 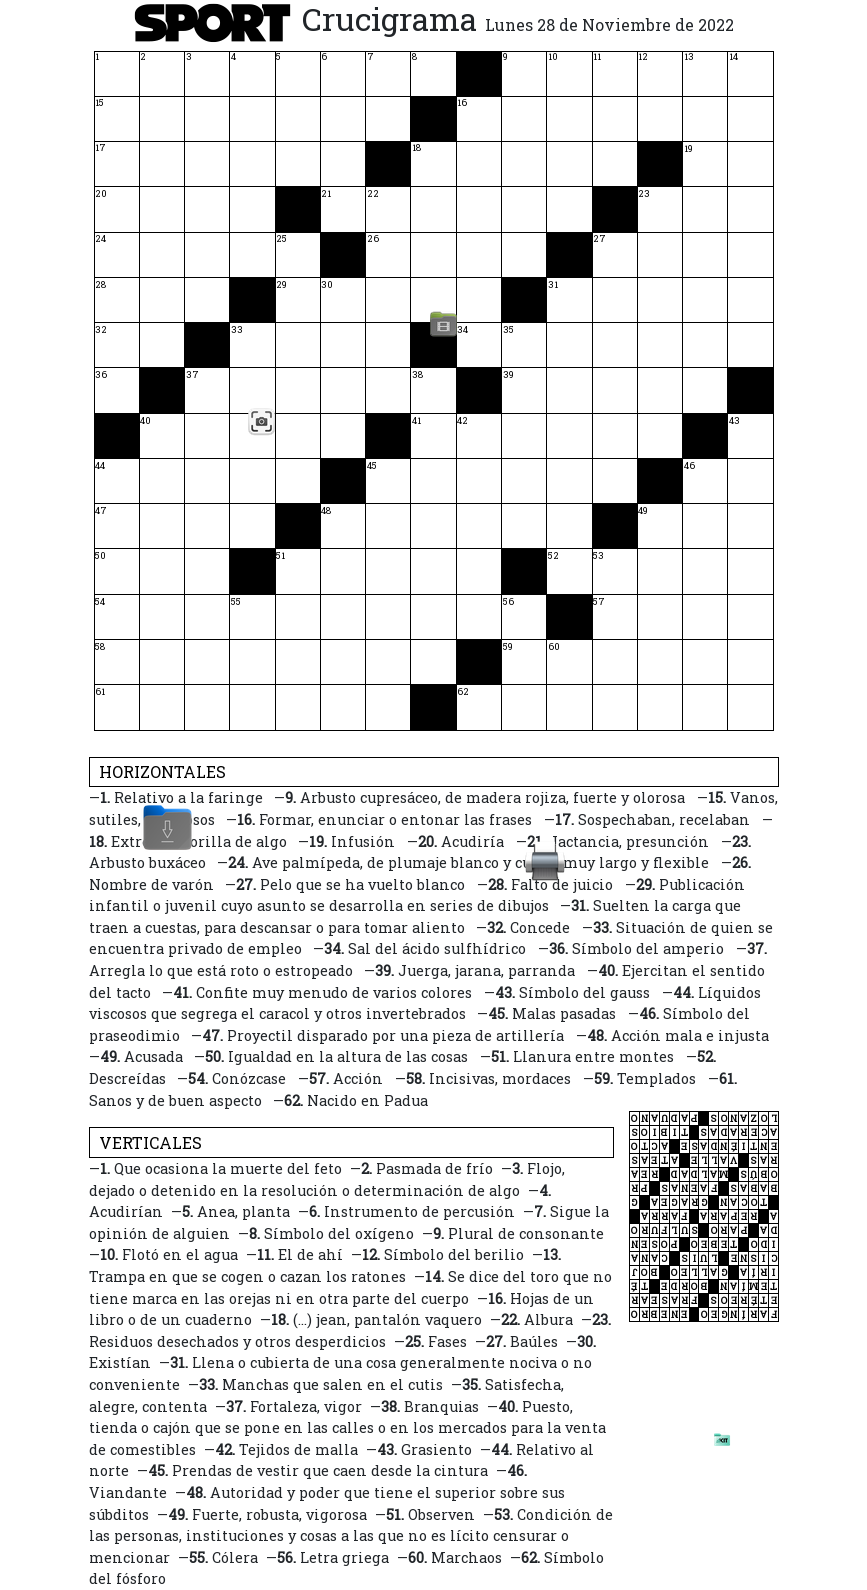 I want to click on access print and scan preferences, so click(x=545, y=861).